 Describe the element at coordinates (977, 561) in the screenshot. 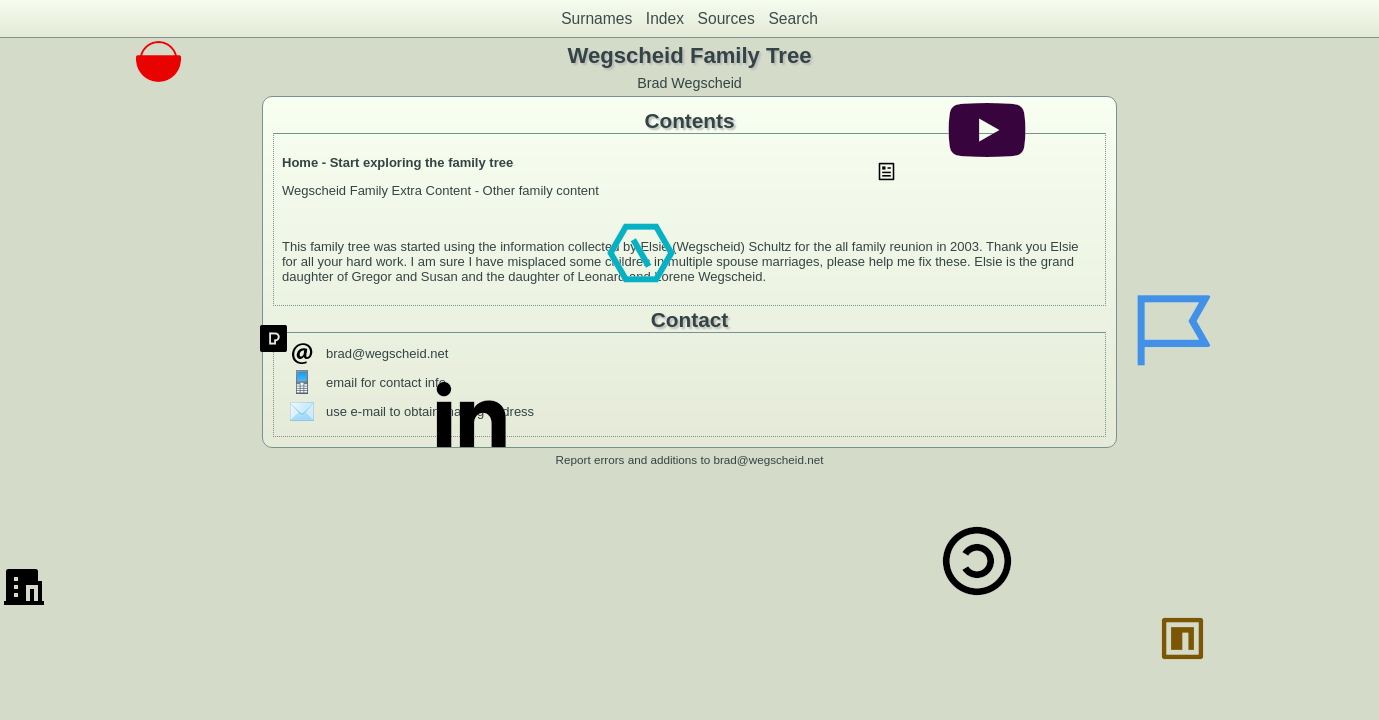

I see `indicates copyleft licensing for content or software` at that location.